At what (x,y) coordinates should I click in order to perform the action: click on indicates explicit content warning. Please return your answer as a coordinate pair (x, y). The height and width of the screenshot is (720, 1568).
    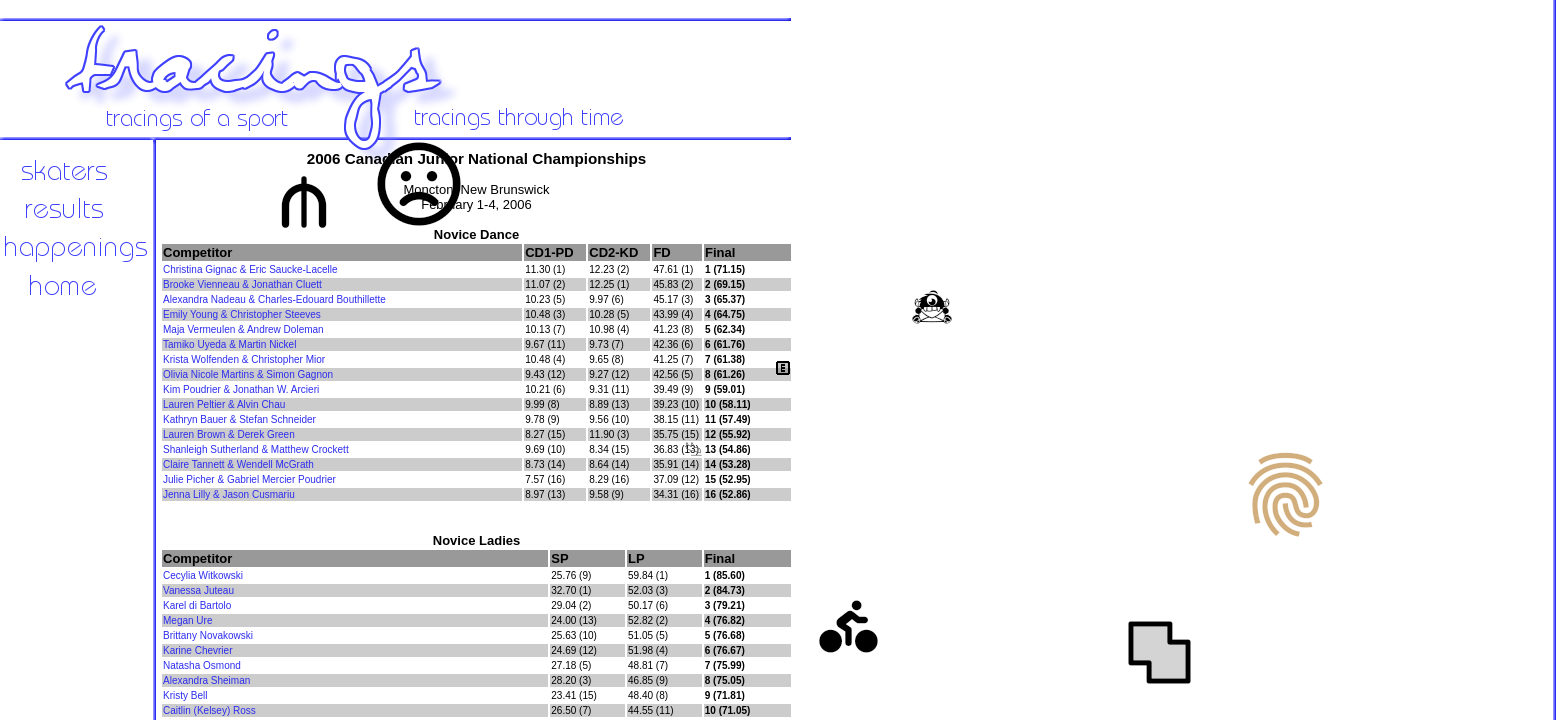
    Looking at the image, I should click on (783, 368).